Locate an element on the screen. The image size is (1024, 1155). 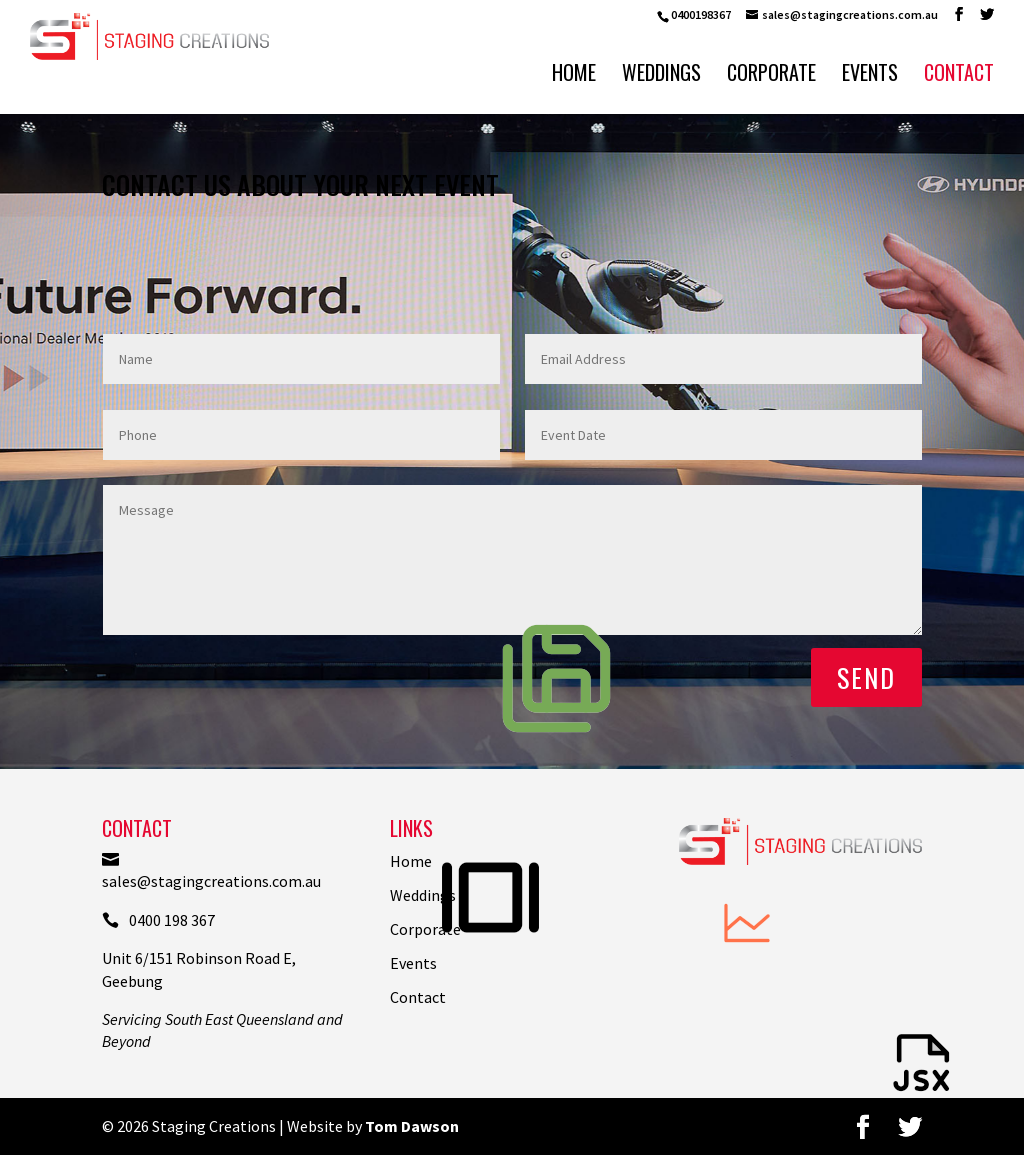
a JSX file type indicator is located at coordinates (923, 1065).